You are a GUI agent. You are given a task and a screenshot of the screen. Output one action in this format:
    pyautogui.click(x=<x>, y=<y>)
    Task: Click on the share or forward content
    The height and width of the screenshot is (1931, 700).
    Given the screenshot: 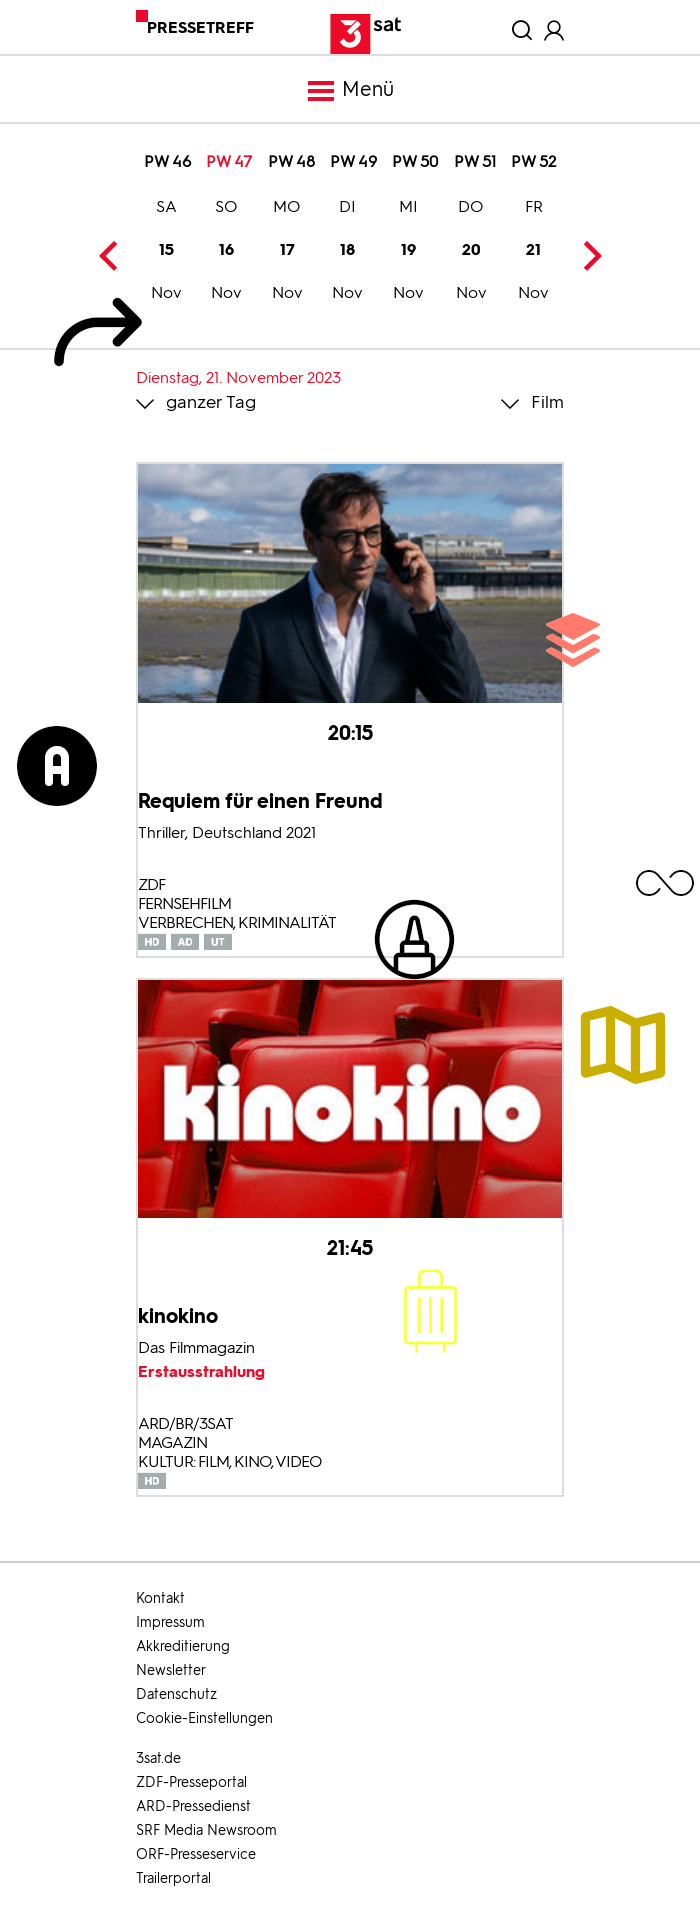 What is the action you would take?
    pyautogui.click(x=98, y=332)
    